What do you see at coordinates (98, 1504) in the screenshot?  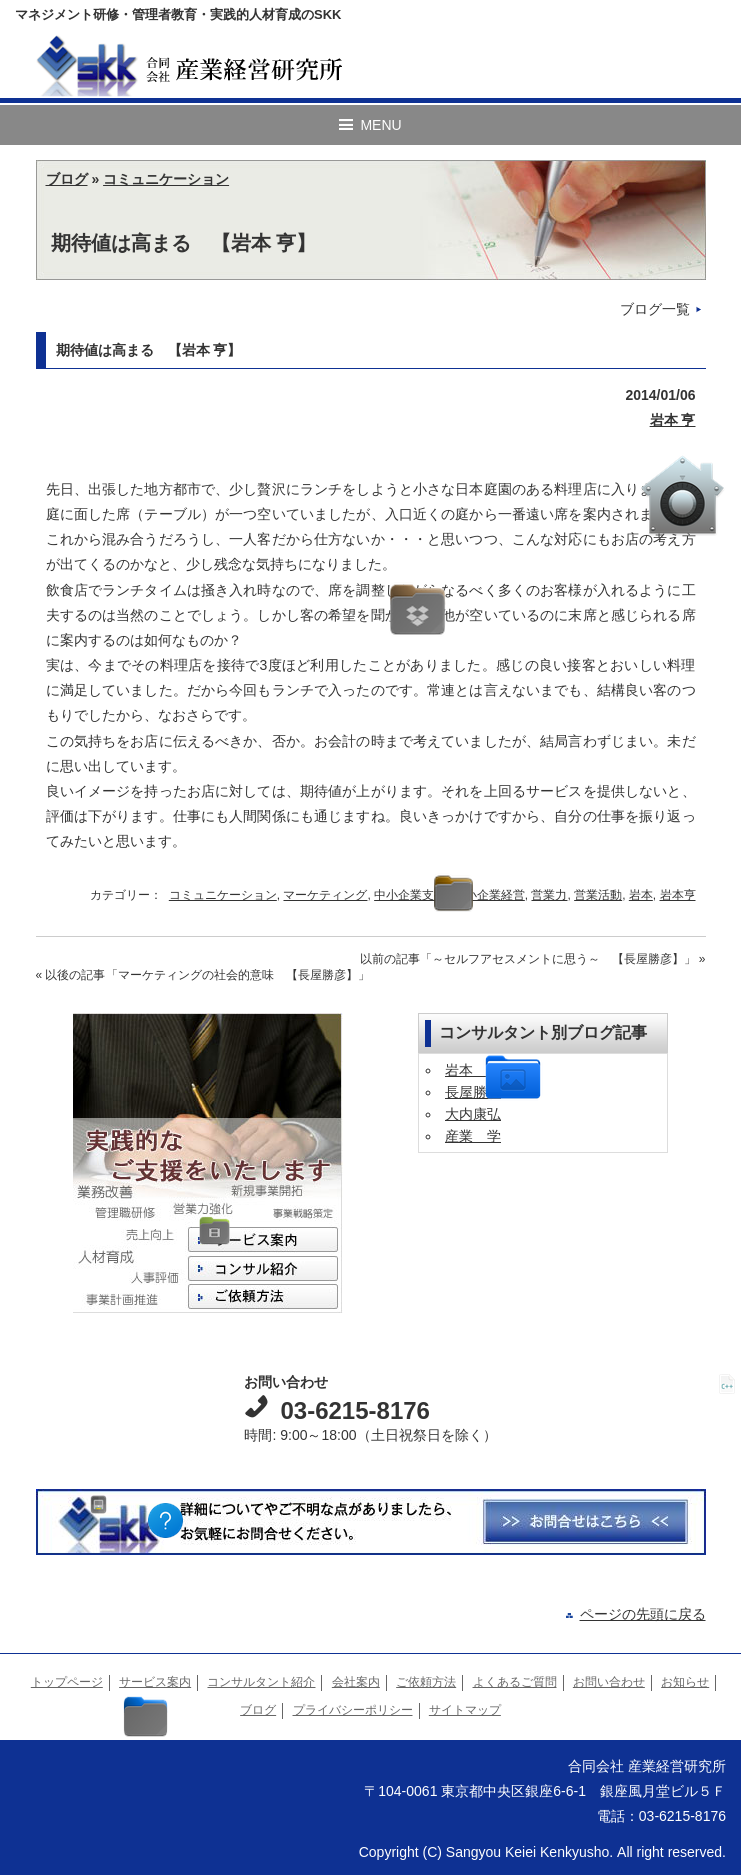 I see `nintendo 64 rom file` at bounding box center [98, 1504].